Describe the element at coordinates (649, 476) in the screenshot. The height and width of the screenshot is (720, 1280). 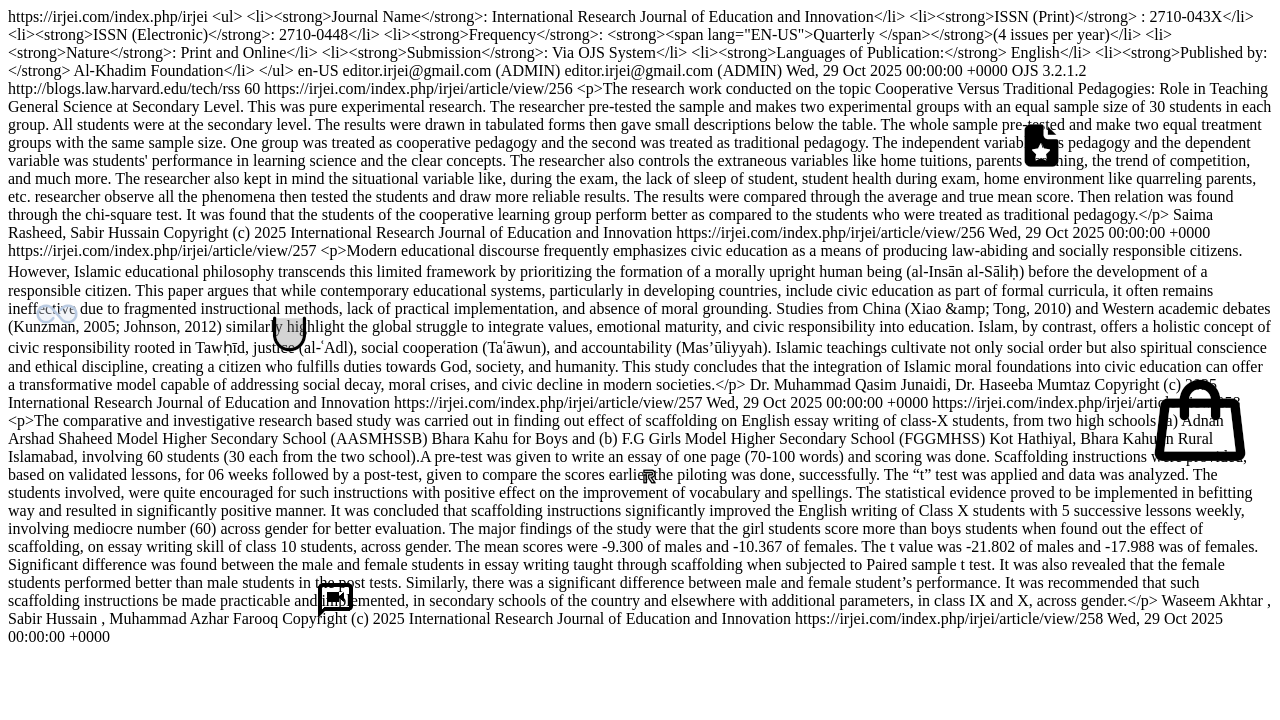
I see `open the Revolut banking app` at that location.